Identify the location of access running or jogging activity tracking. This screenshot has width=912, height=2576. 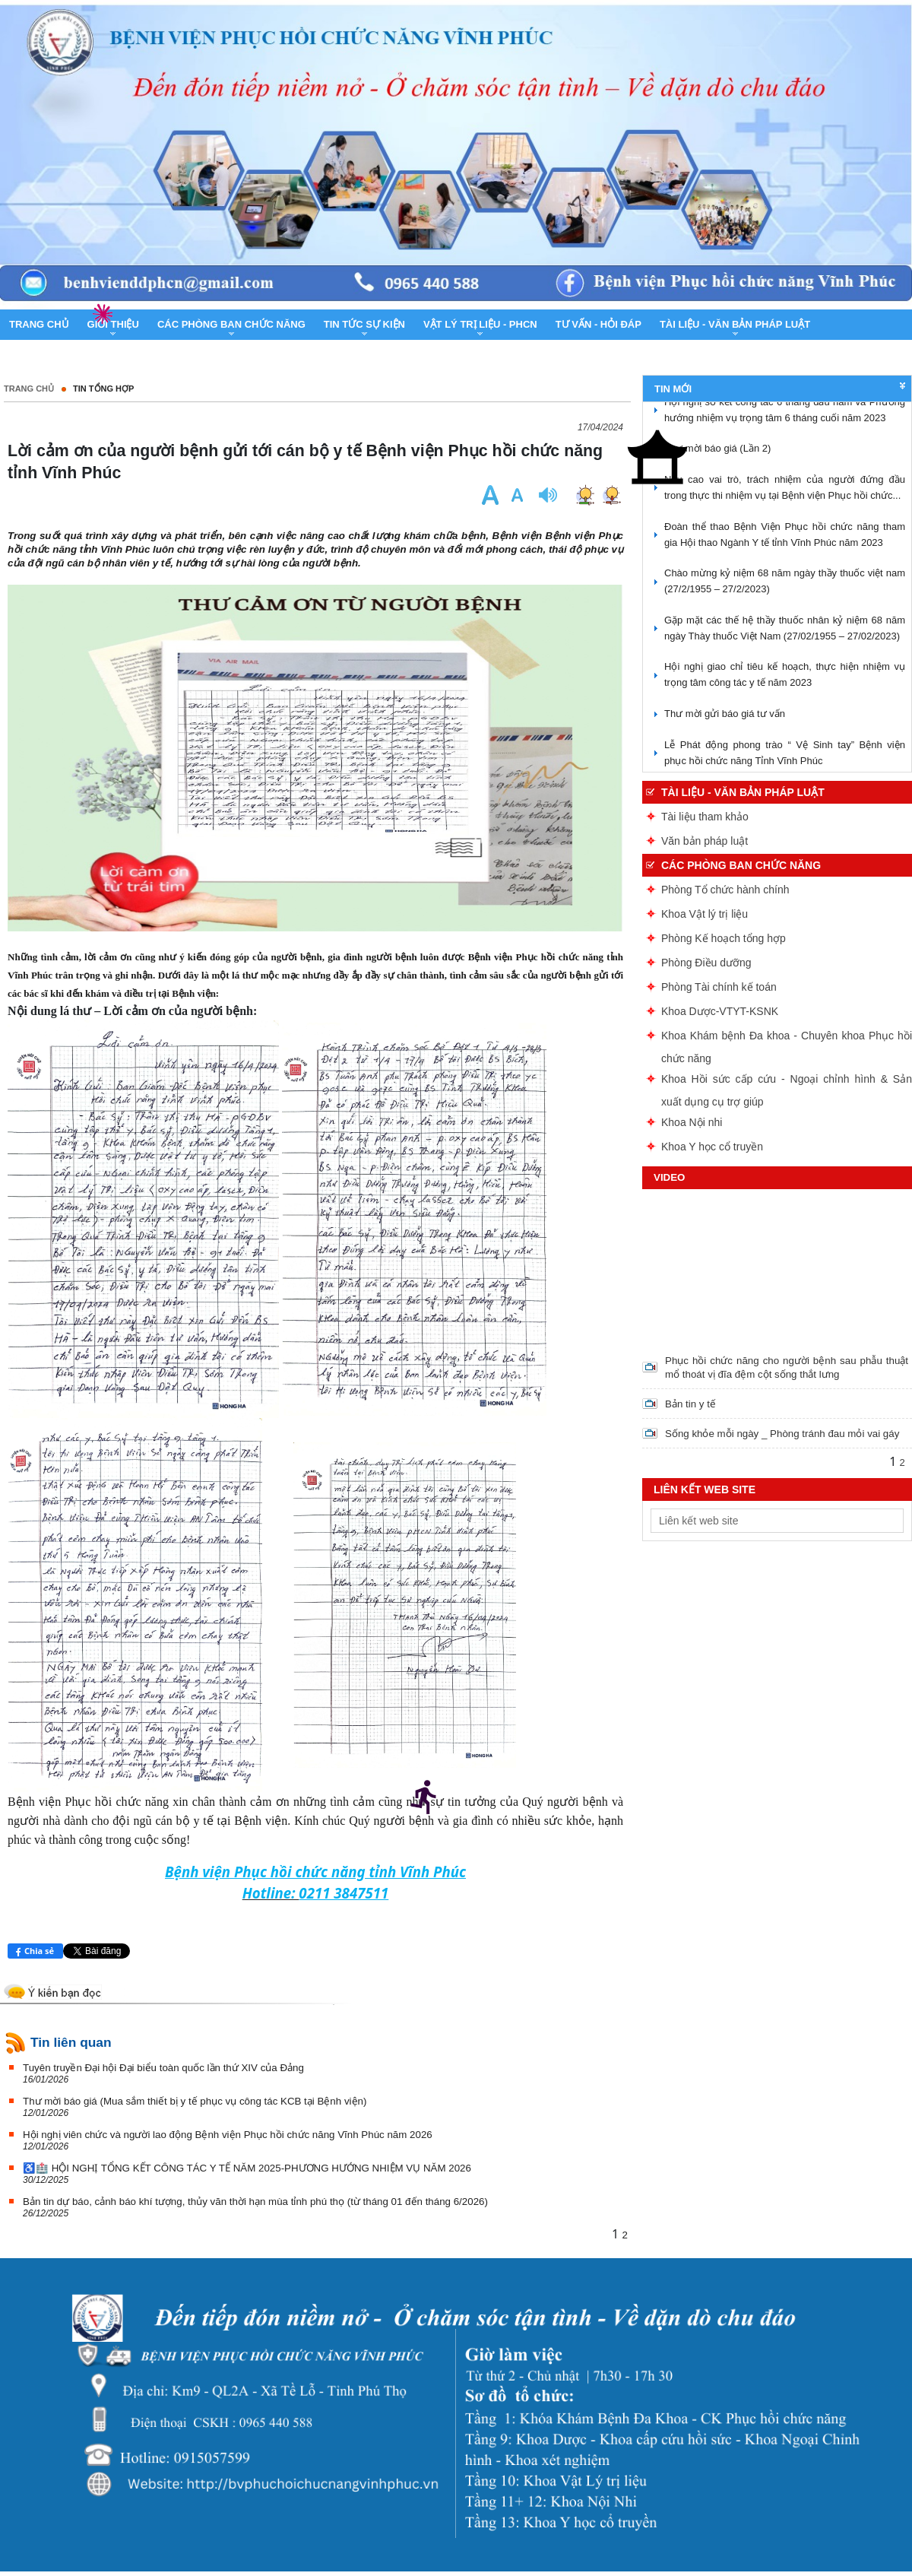
(425, 1797).